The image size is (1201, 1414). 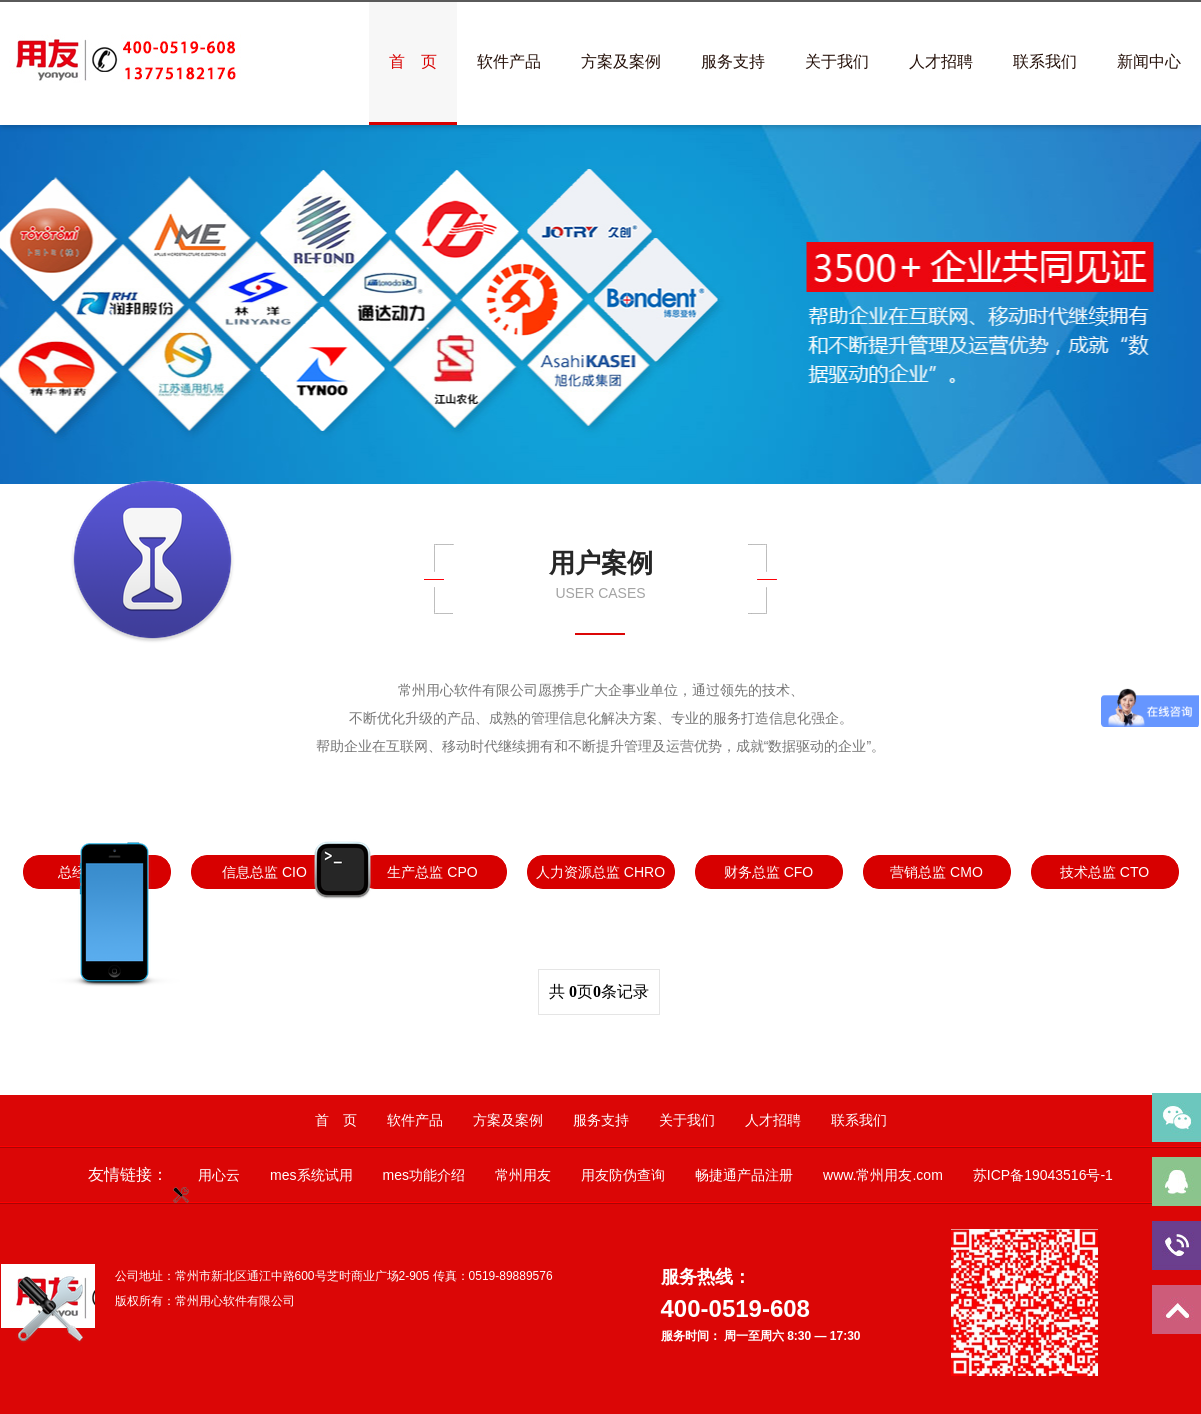 What do you see at coordinates (152, 559) in the screenshot?
I see `view screen time usage and statistics` at bounding box center [152, 559].